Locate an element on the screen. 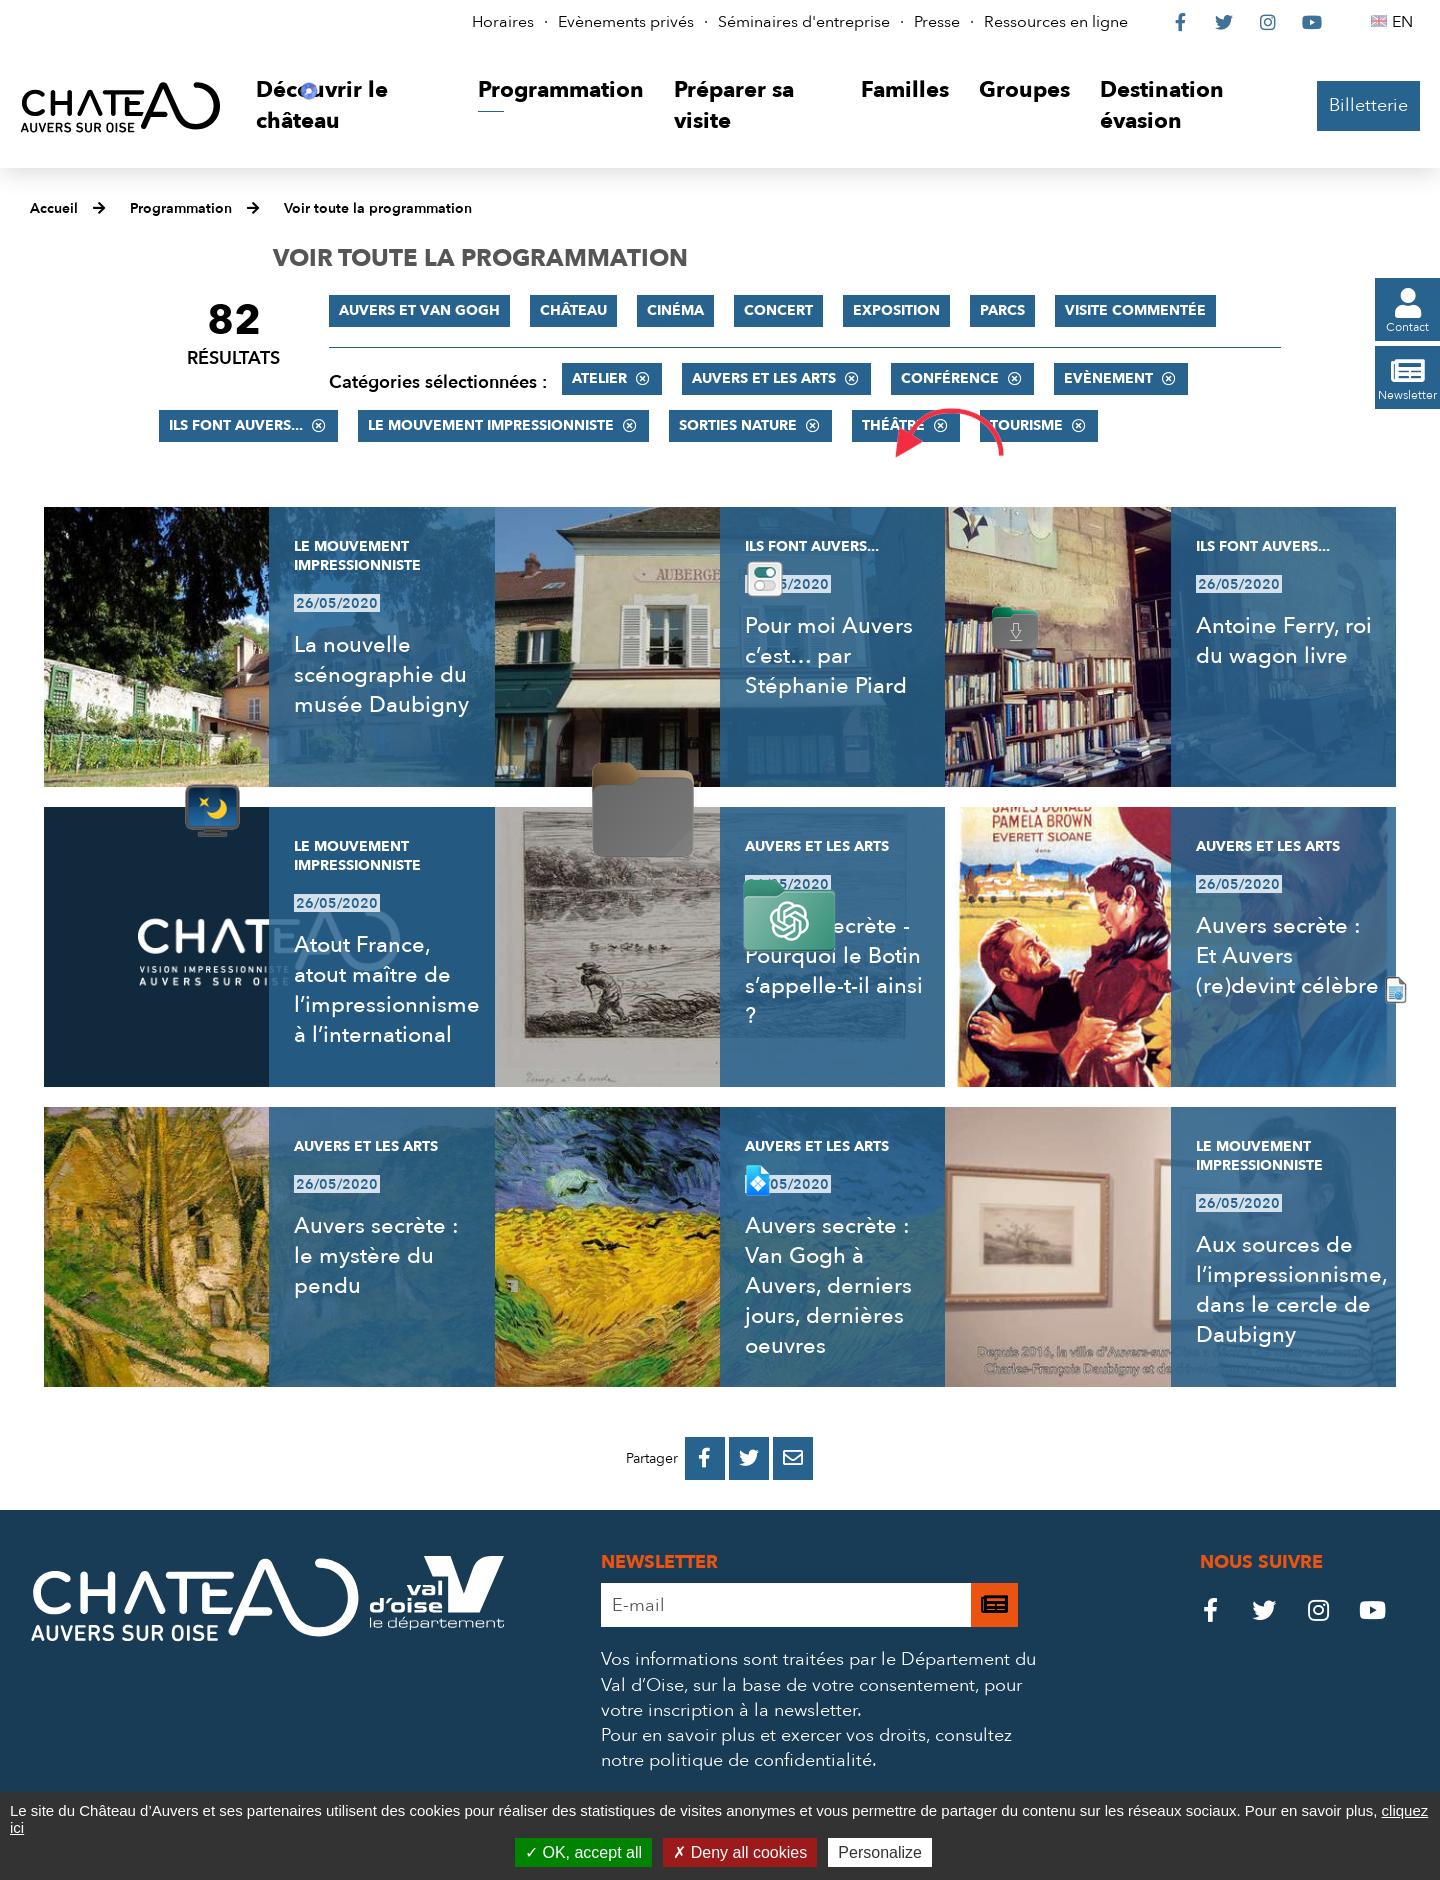 The image size is (1440, 1880). open folder to view contents is located at coordinates (643, 810).